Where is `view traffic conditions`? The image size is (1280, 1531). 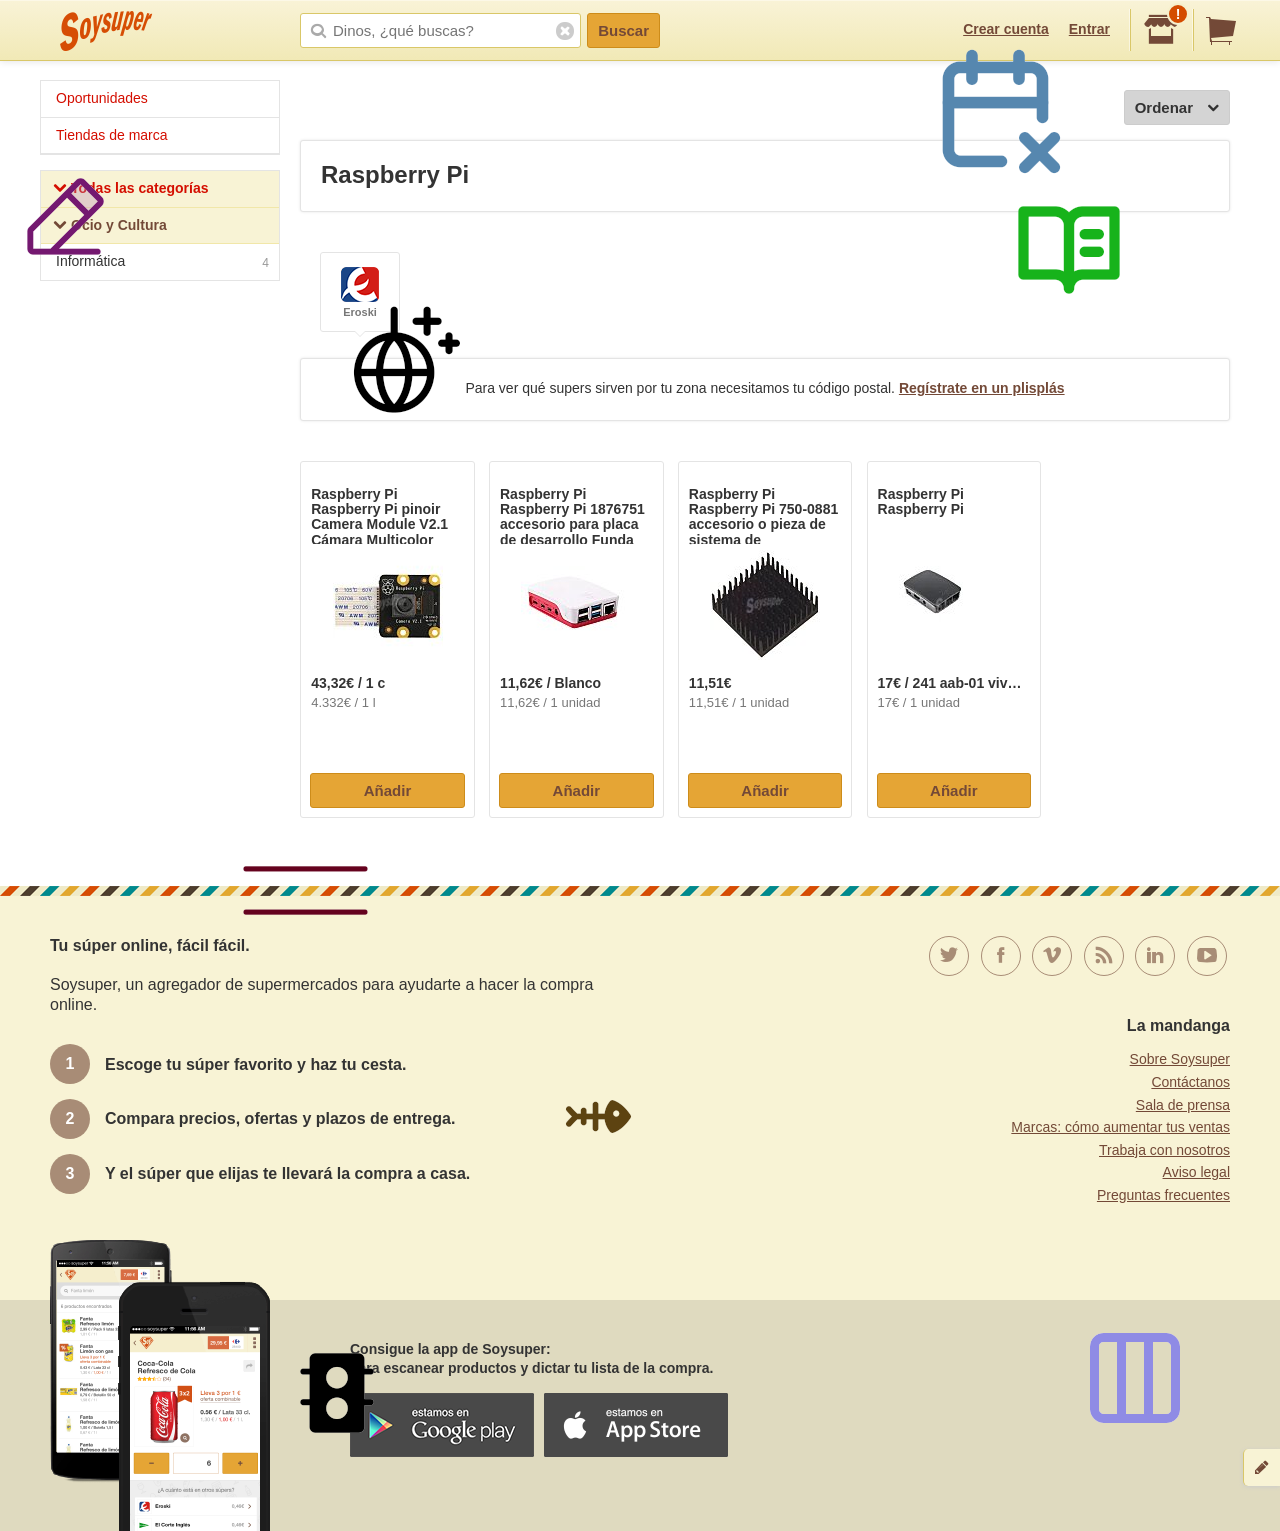 view traffic conditions is located at coordinates (337, 1393).